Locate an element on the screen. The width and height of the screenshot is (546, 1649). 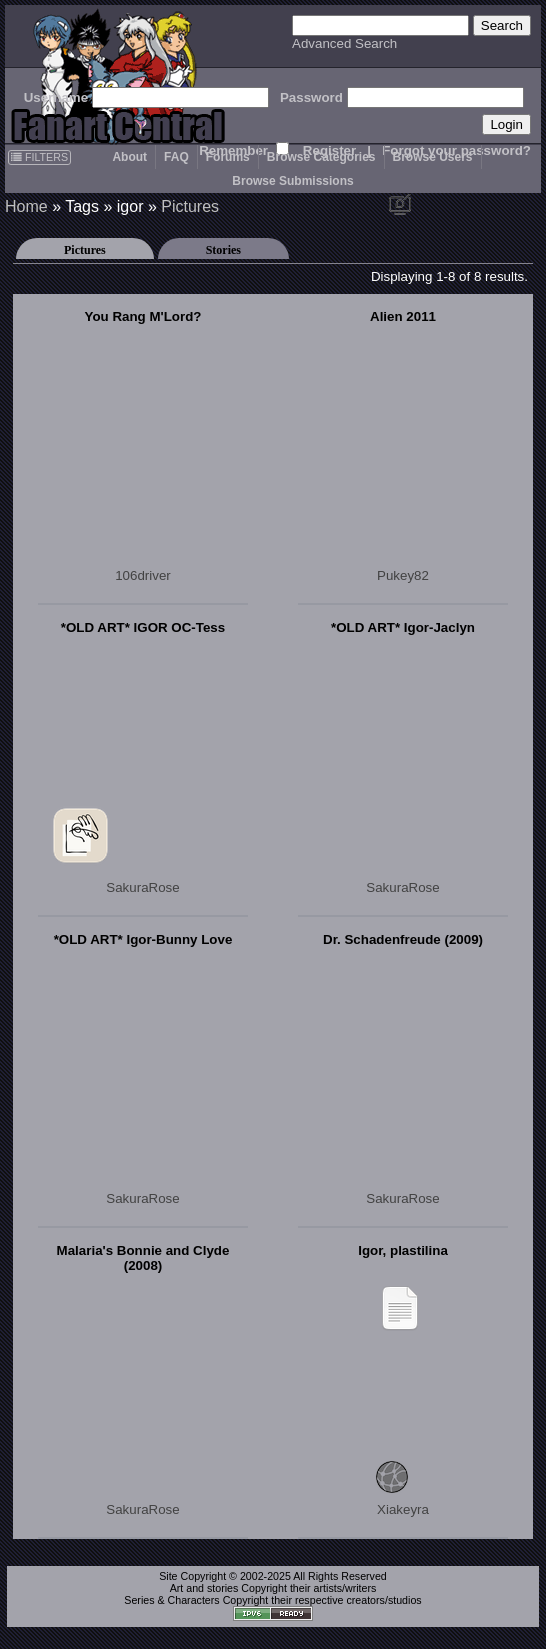
access display appearance settings is located at coordinates (400, 205).